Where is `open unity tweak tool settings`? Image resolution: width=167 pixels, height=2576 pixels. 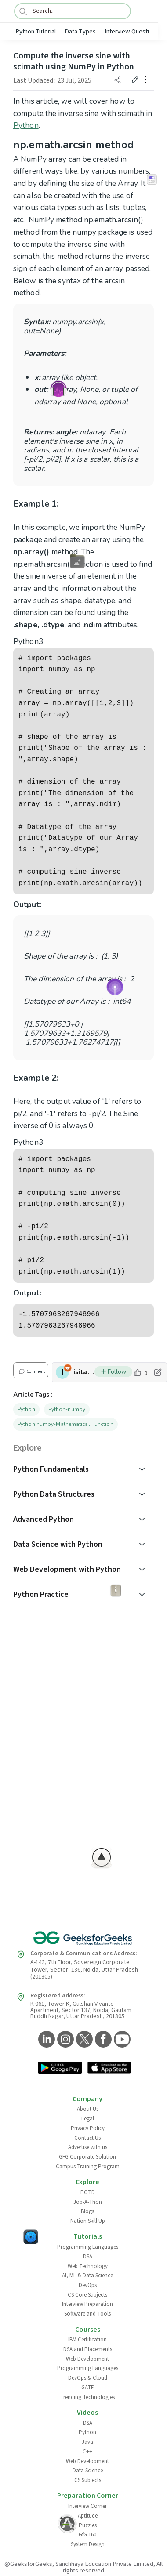
open unity tweak tool settings is located at coordinates (152, 179).